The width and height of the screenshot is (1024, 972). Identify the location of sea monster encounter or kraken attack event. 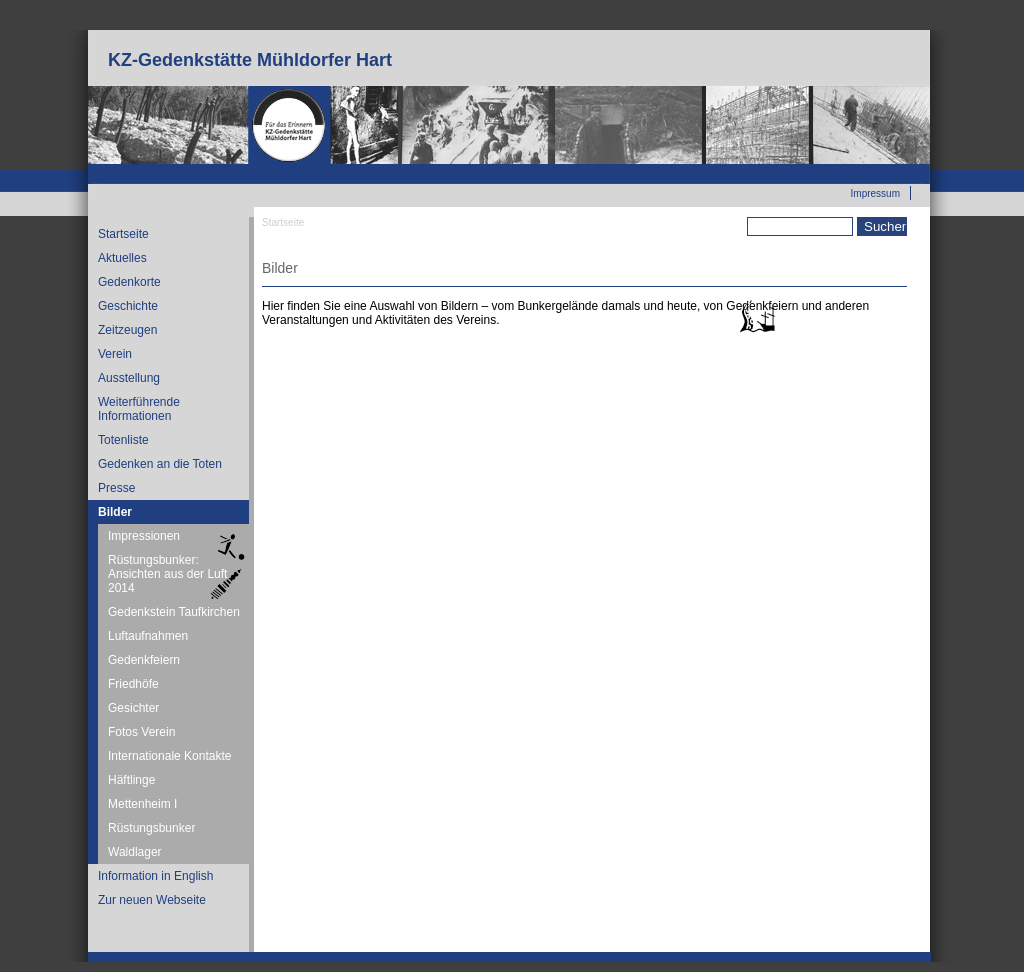
(757, 315).